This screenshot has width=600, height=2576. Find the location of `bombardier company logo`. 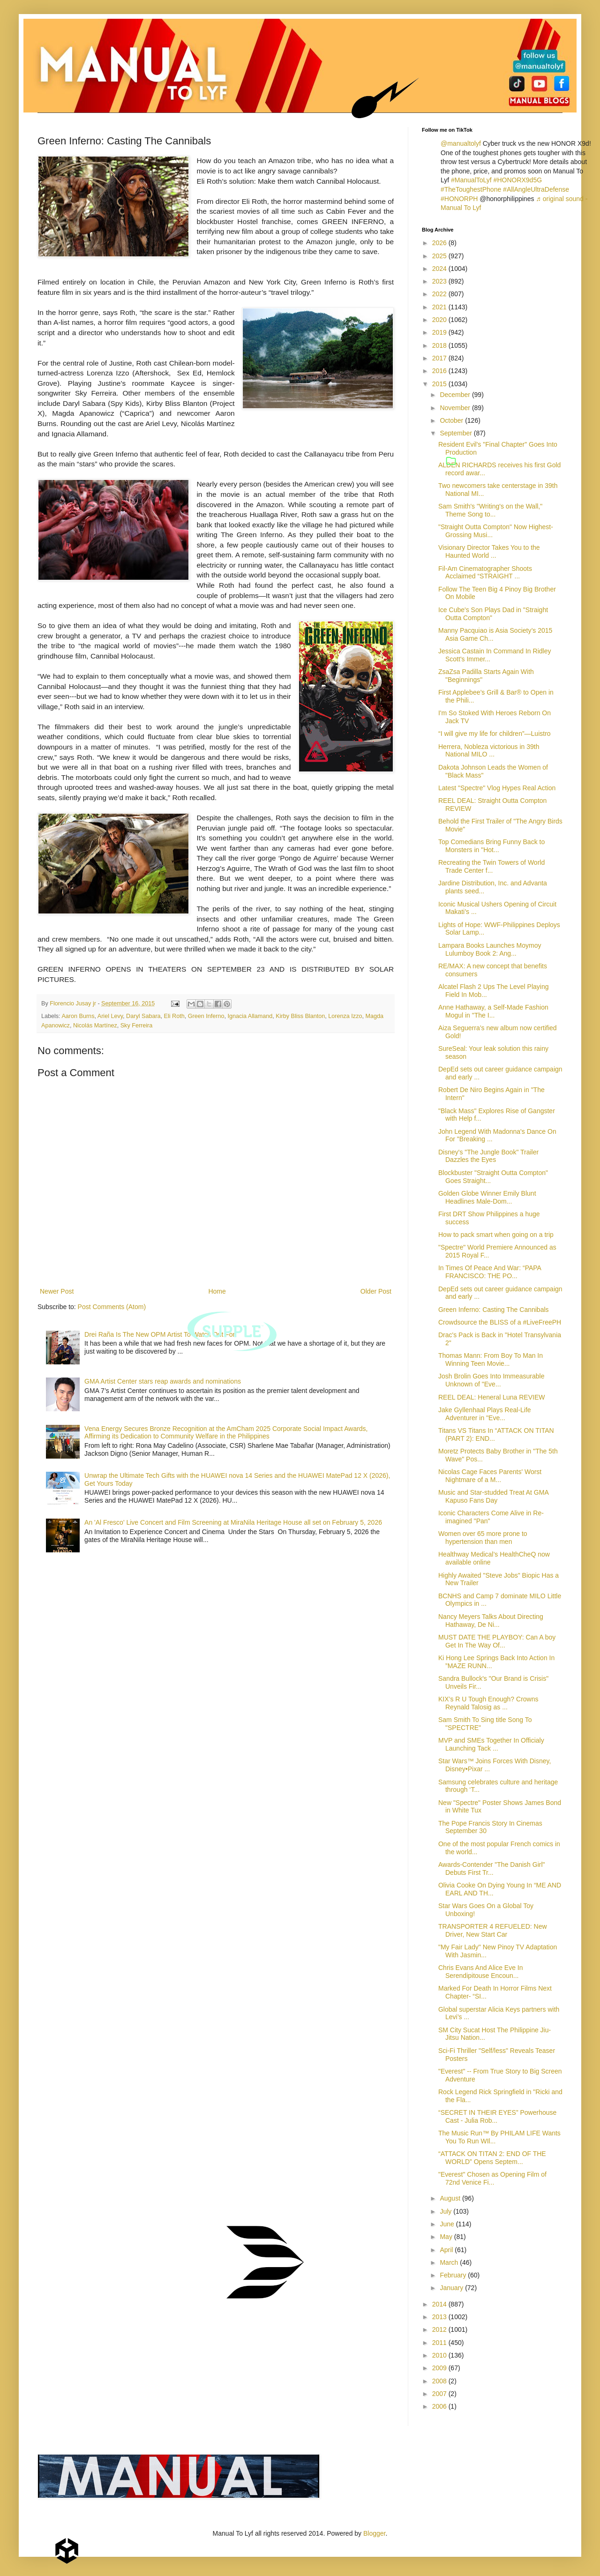

bombardier company logo is located at coordinates (265, 2262).